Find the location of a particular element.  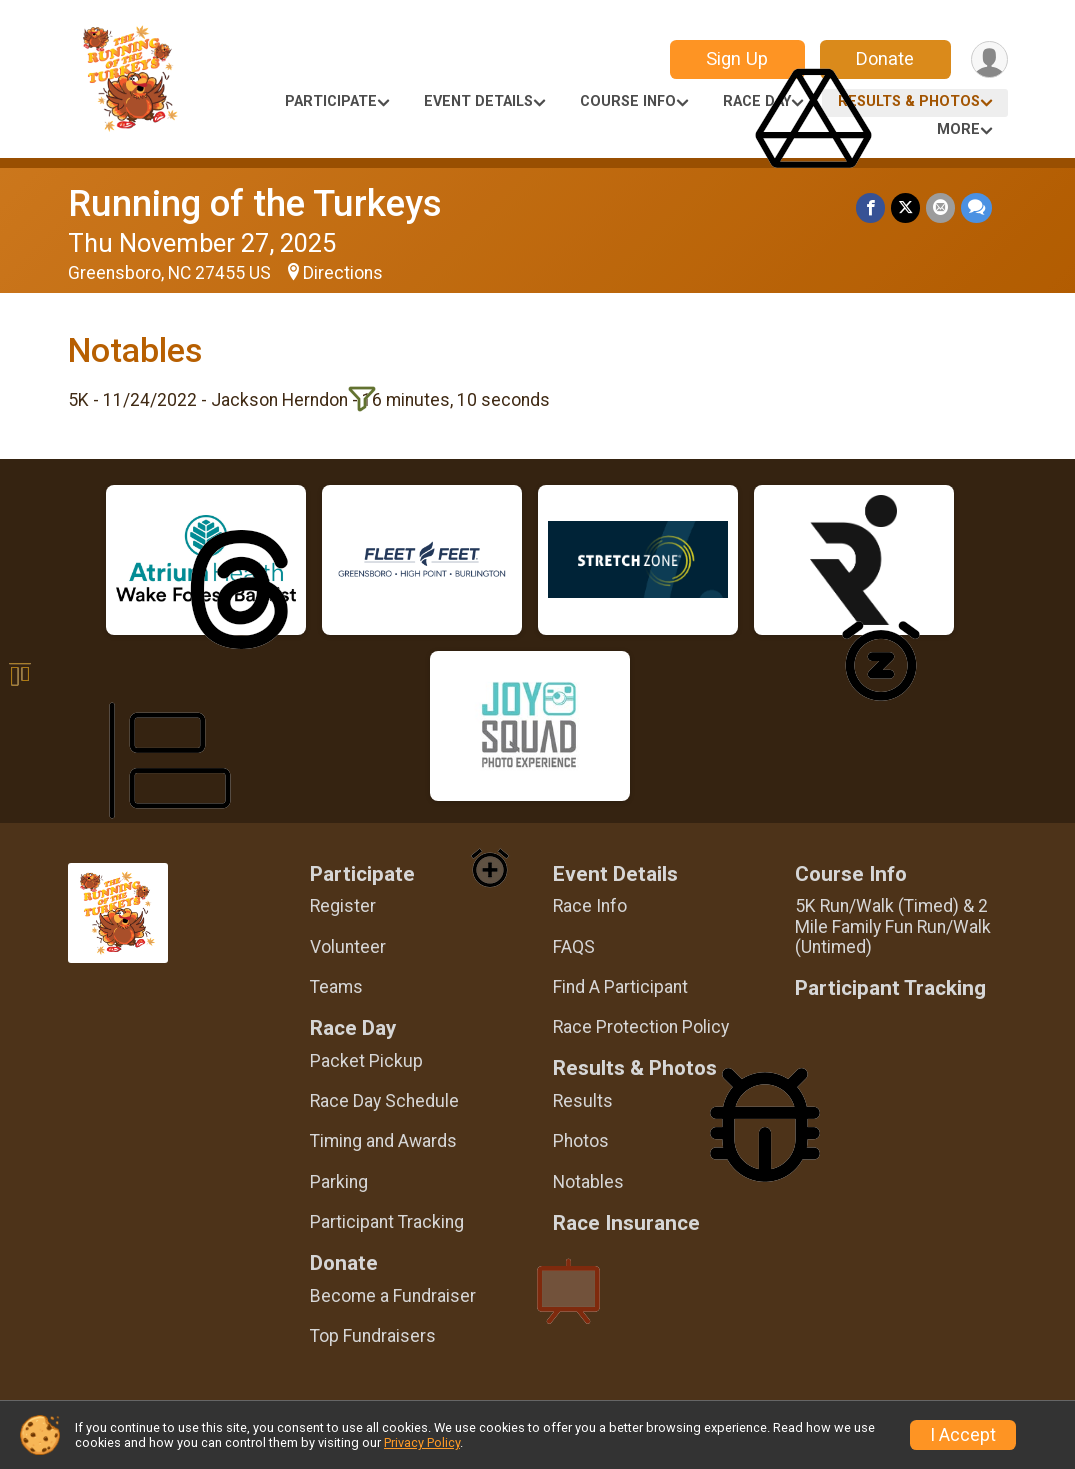

access google drive files is located at coordinates (813, 122).